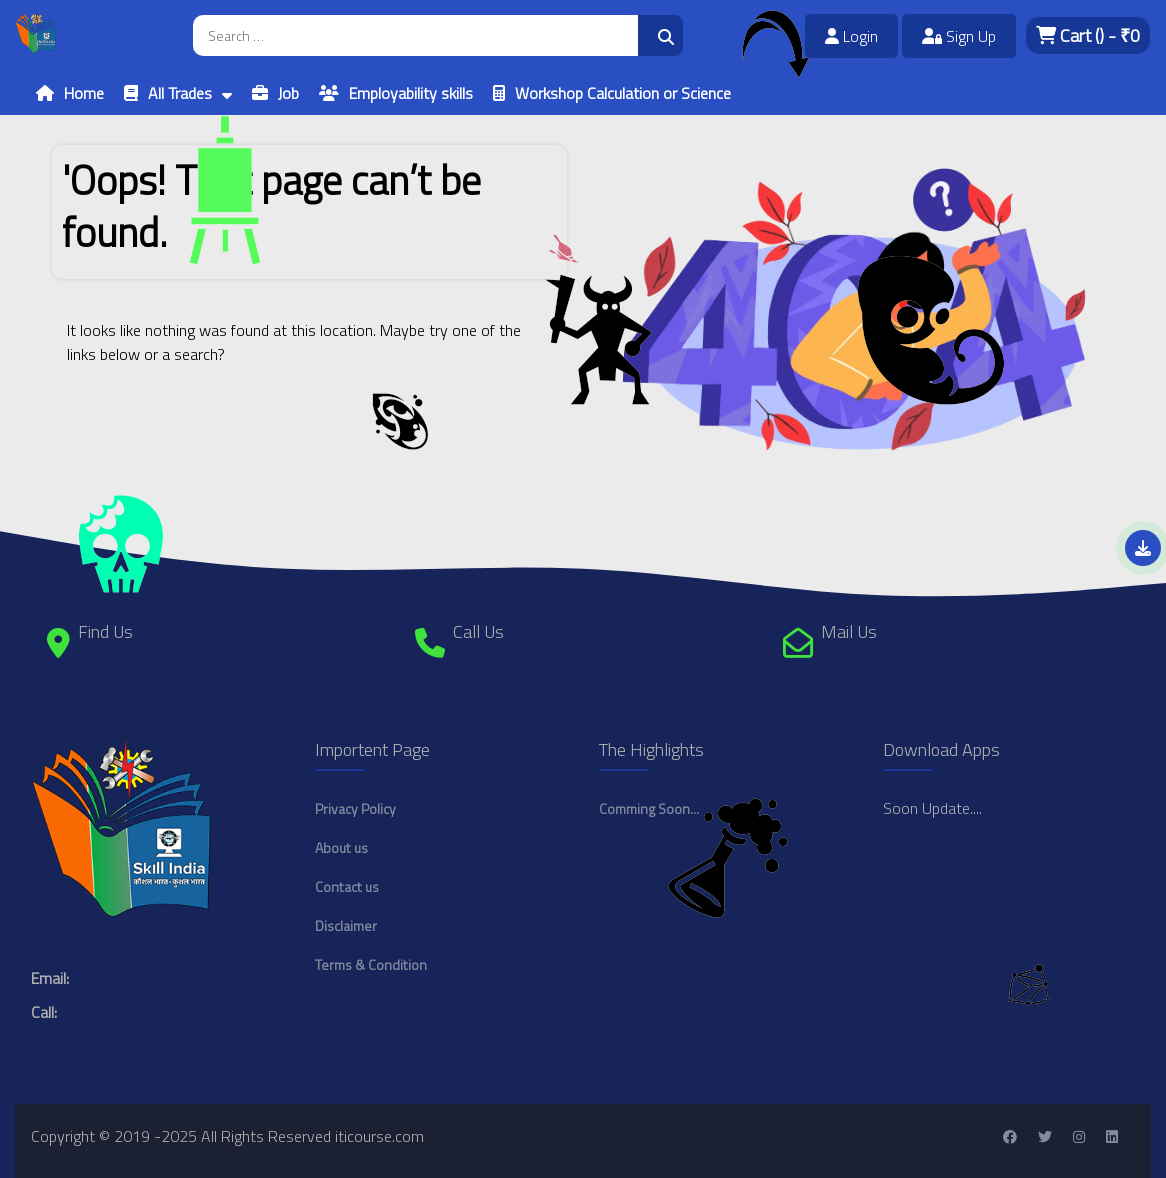  I want to click on view mesh network topology, so click(1029, 985).